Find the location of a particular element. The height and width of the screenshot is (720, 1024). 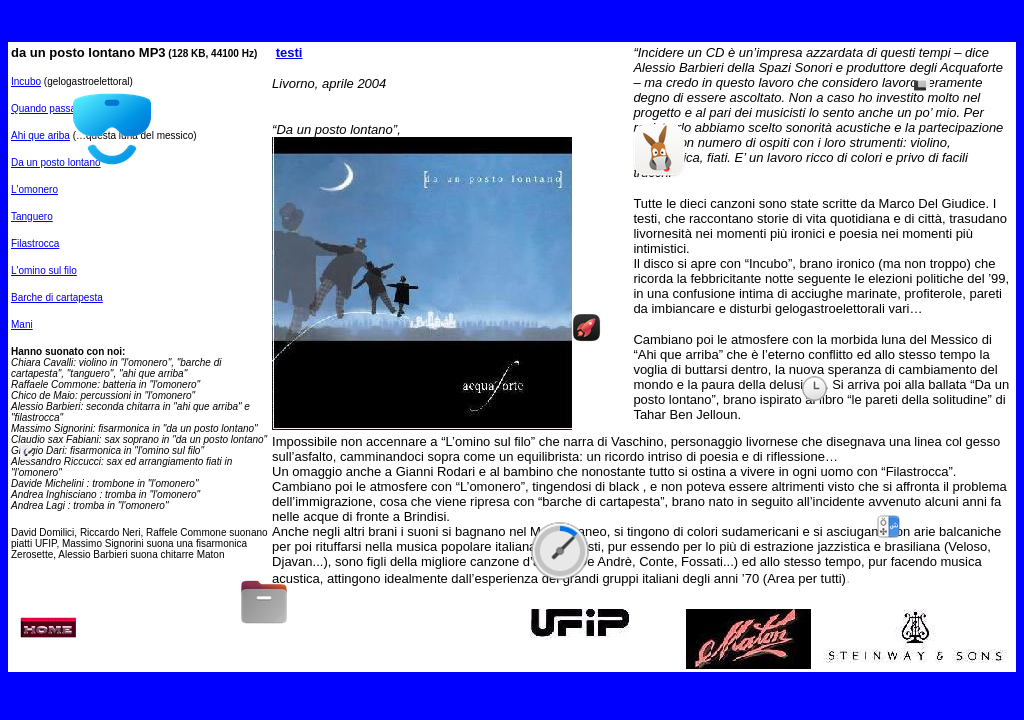

open mixed reality portal app is located at coordinates (112, 129).